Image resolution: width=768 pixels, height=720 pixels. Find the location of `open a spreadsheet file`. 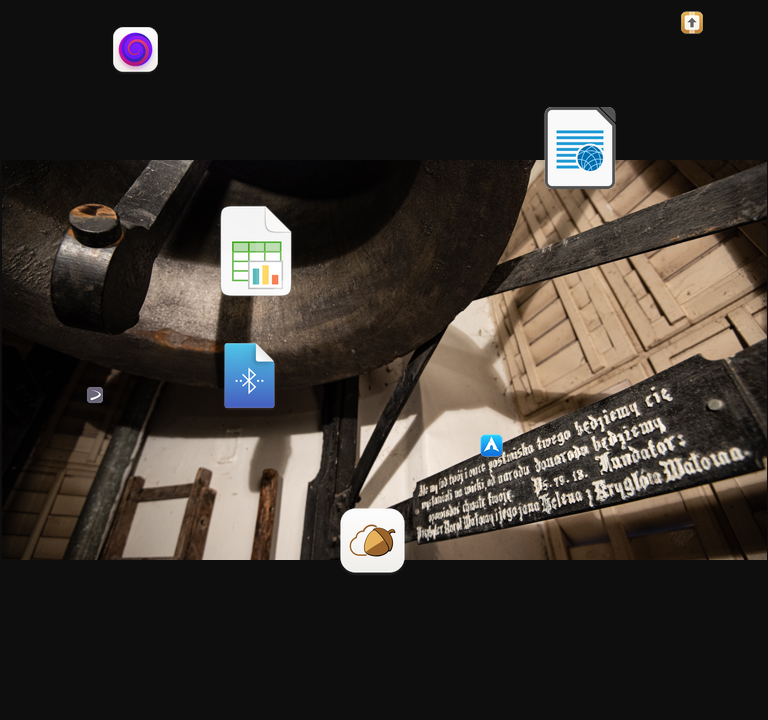

open a spreadsheet file is located at coordinates (256, 251).